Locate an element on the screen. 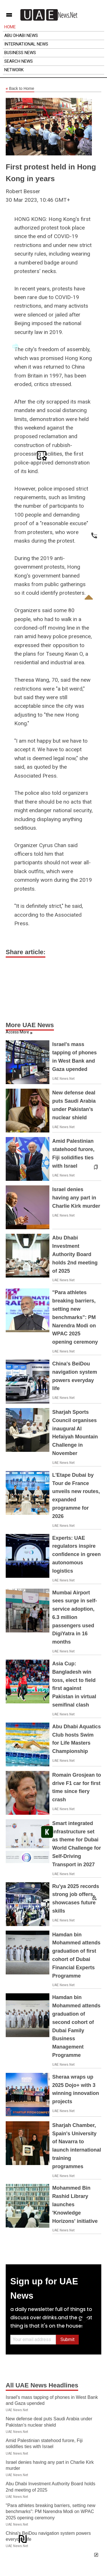 Image resolution: width=107 pixels, height=2576 pixels. view prices in Israeli shekels is located at coordinates (23, 2539).